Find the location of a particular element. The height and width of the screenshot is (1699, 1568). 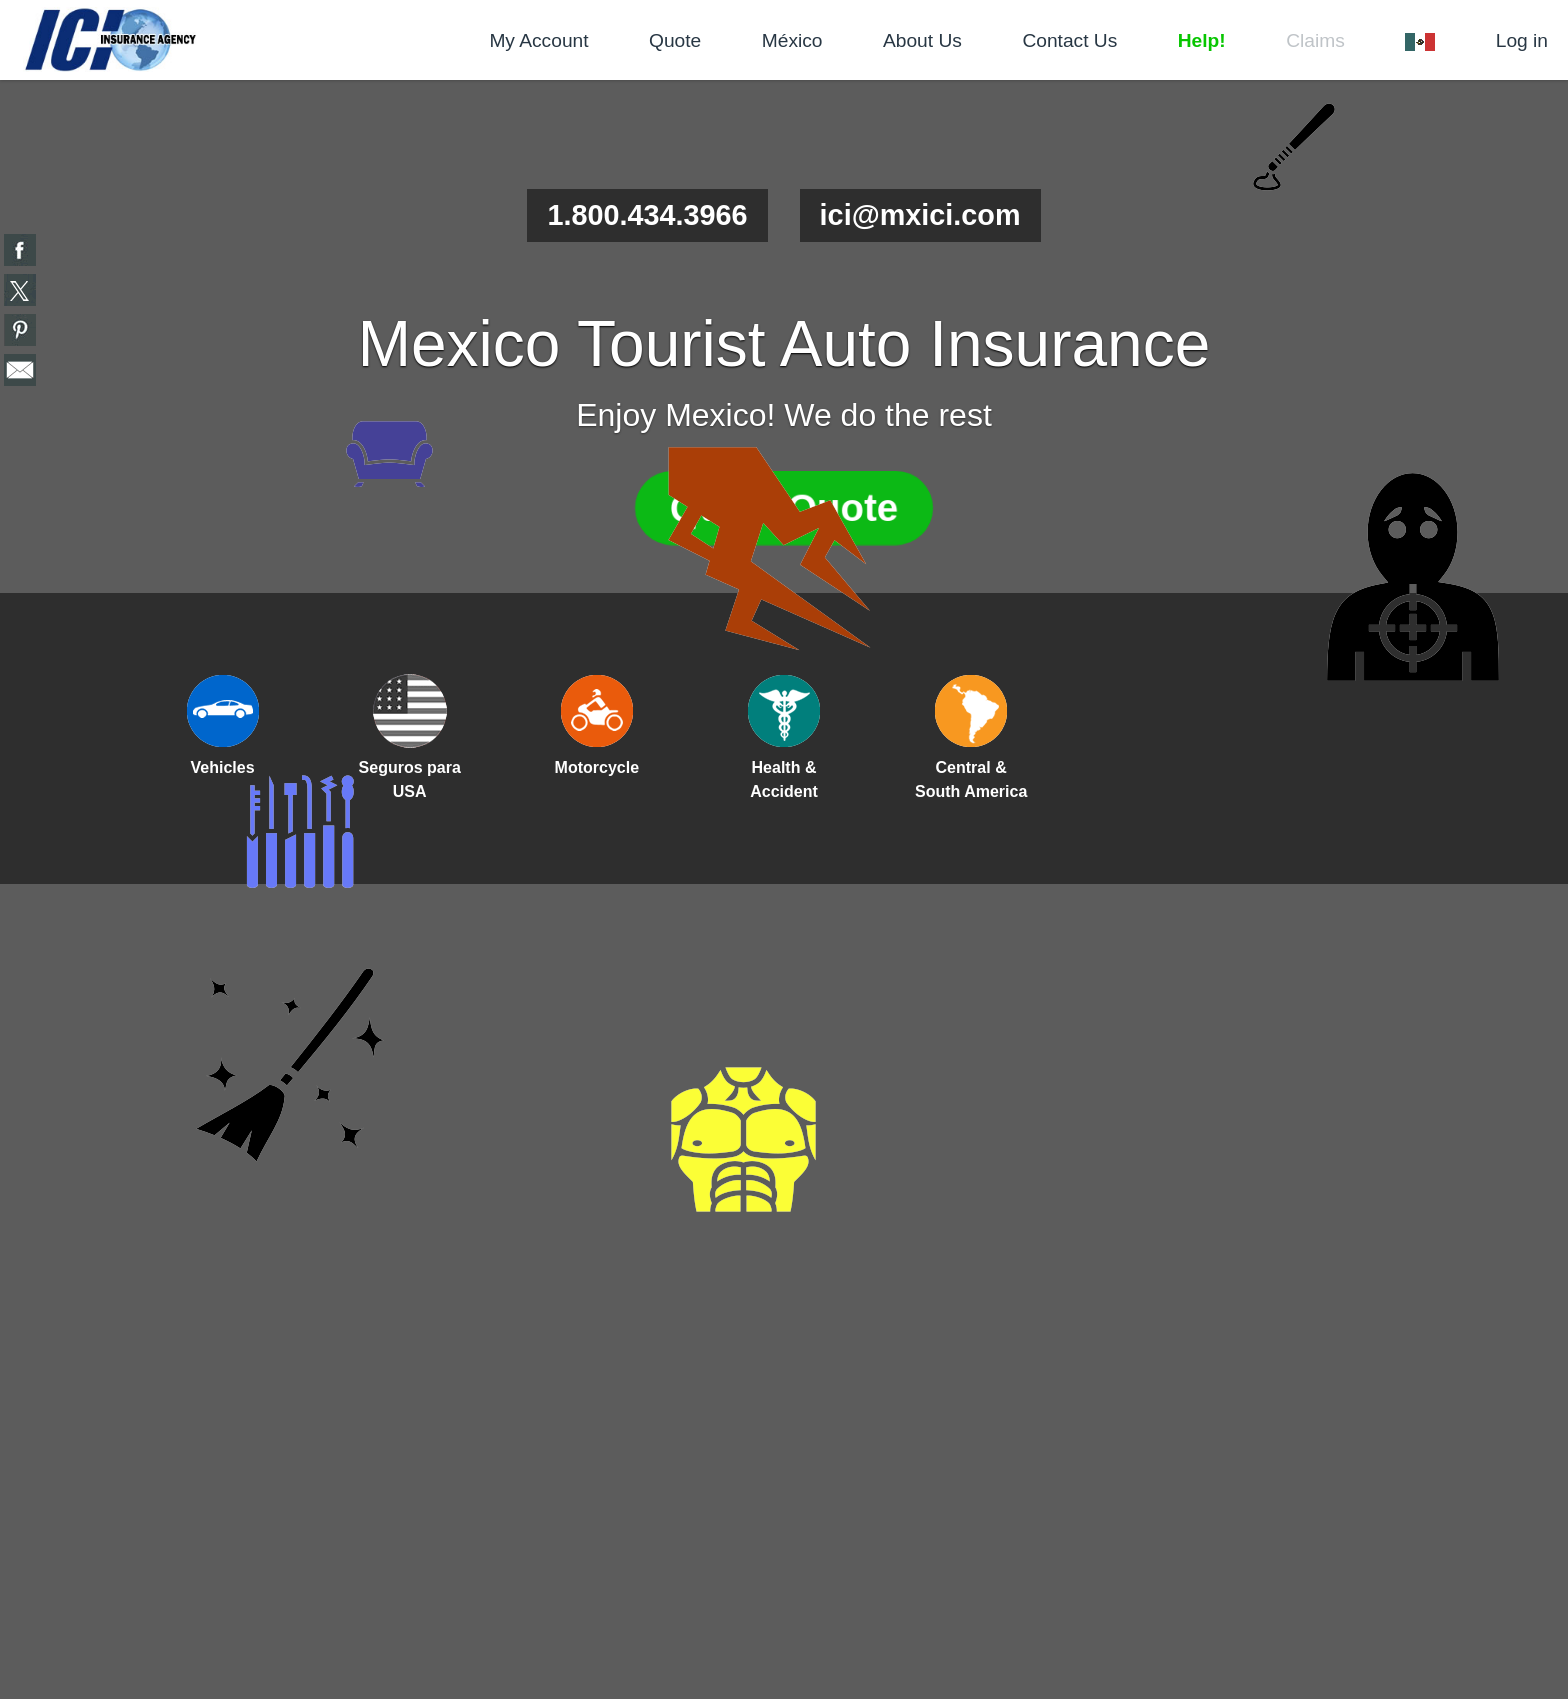

lockpicking tools or thief skills in a game is located at coordinates (302, 831).